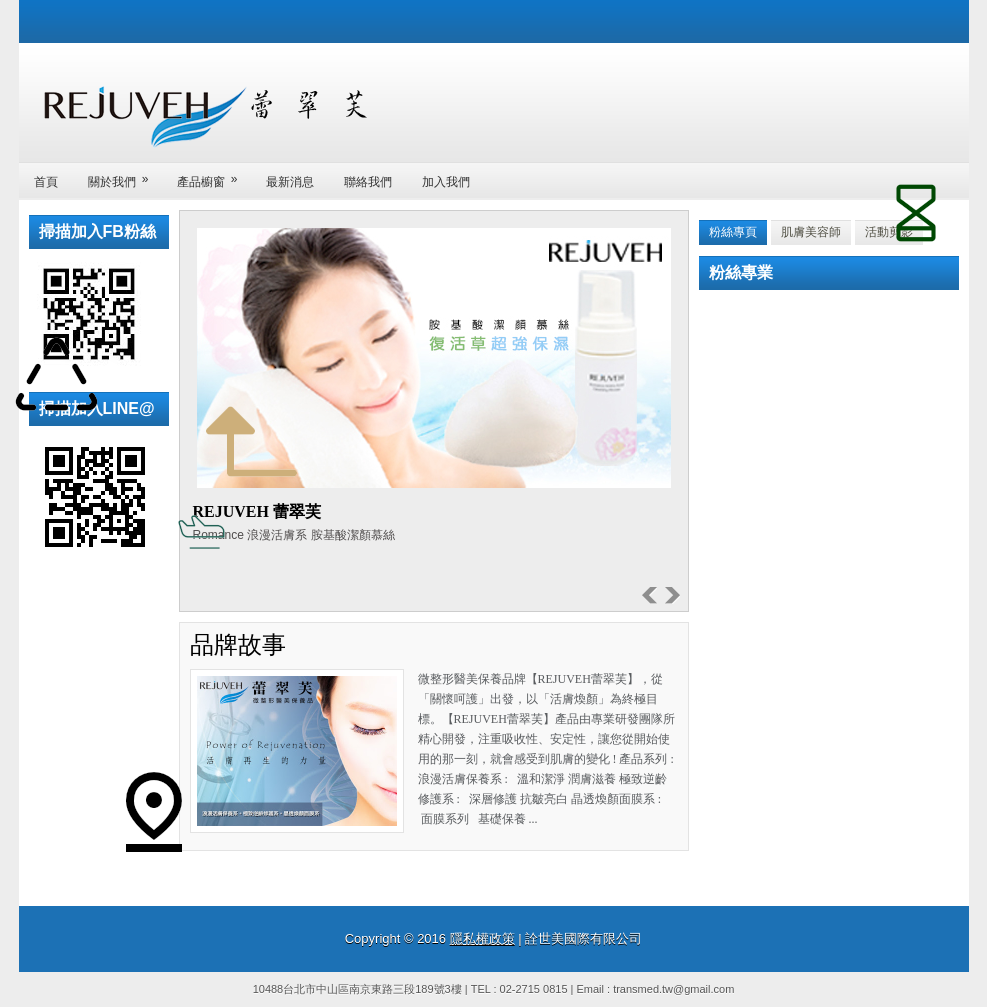  What do you see at coordinates (248, 445) in the screenshot?
I see `go back and up to previous level` at bounding box center [248, 445].